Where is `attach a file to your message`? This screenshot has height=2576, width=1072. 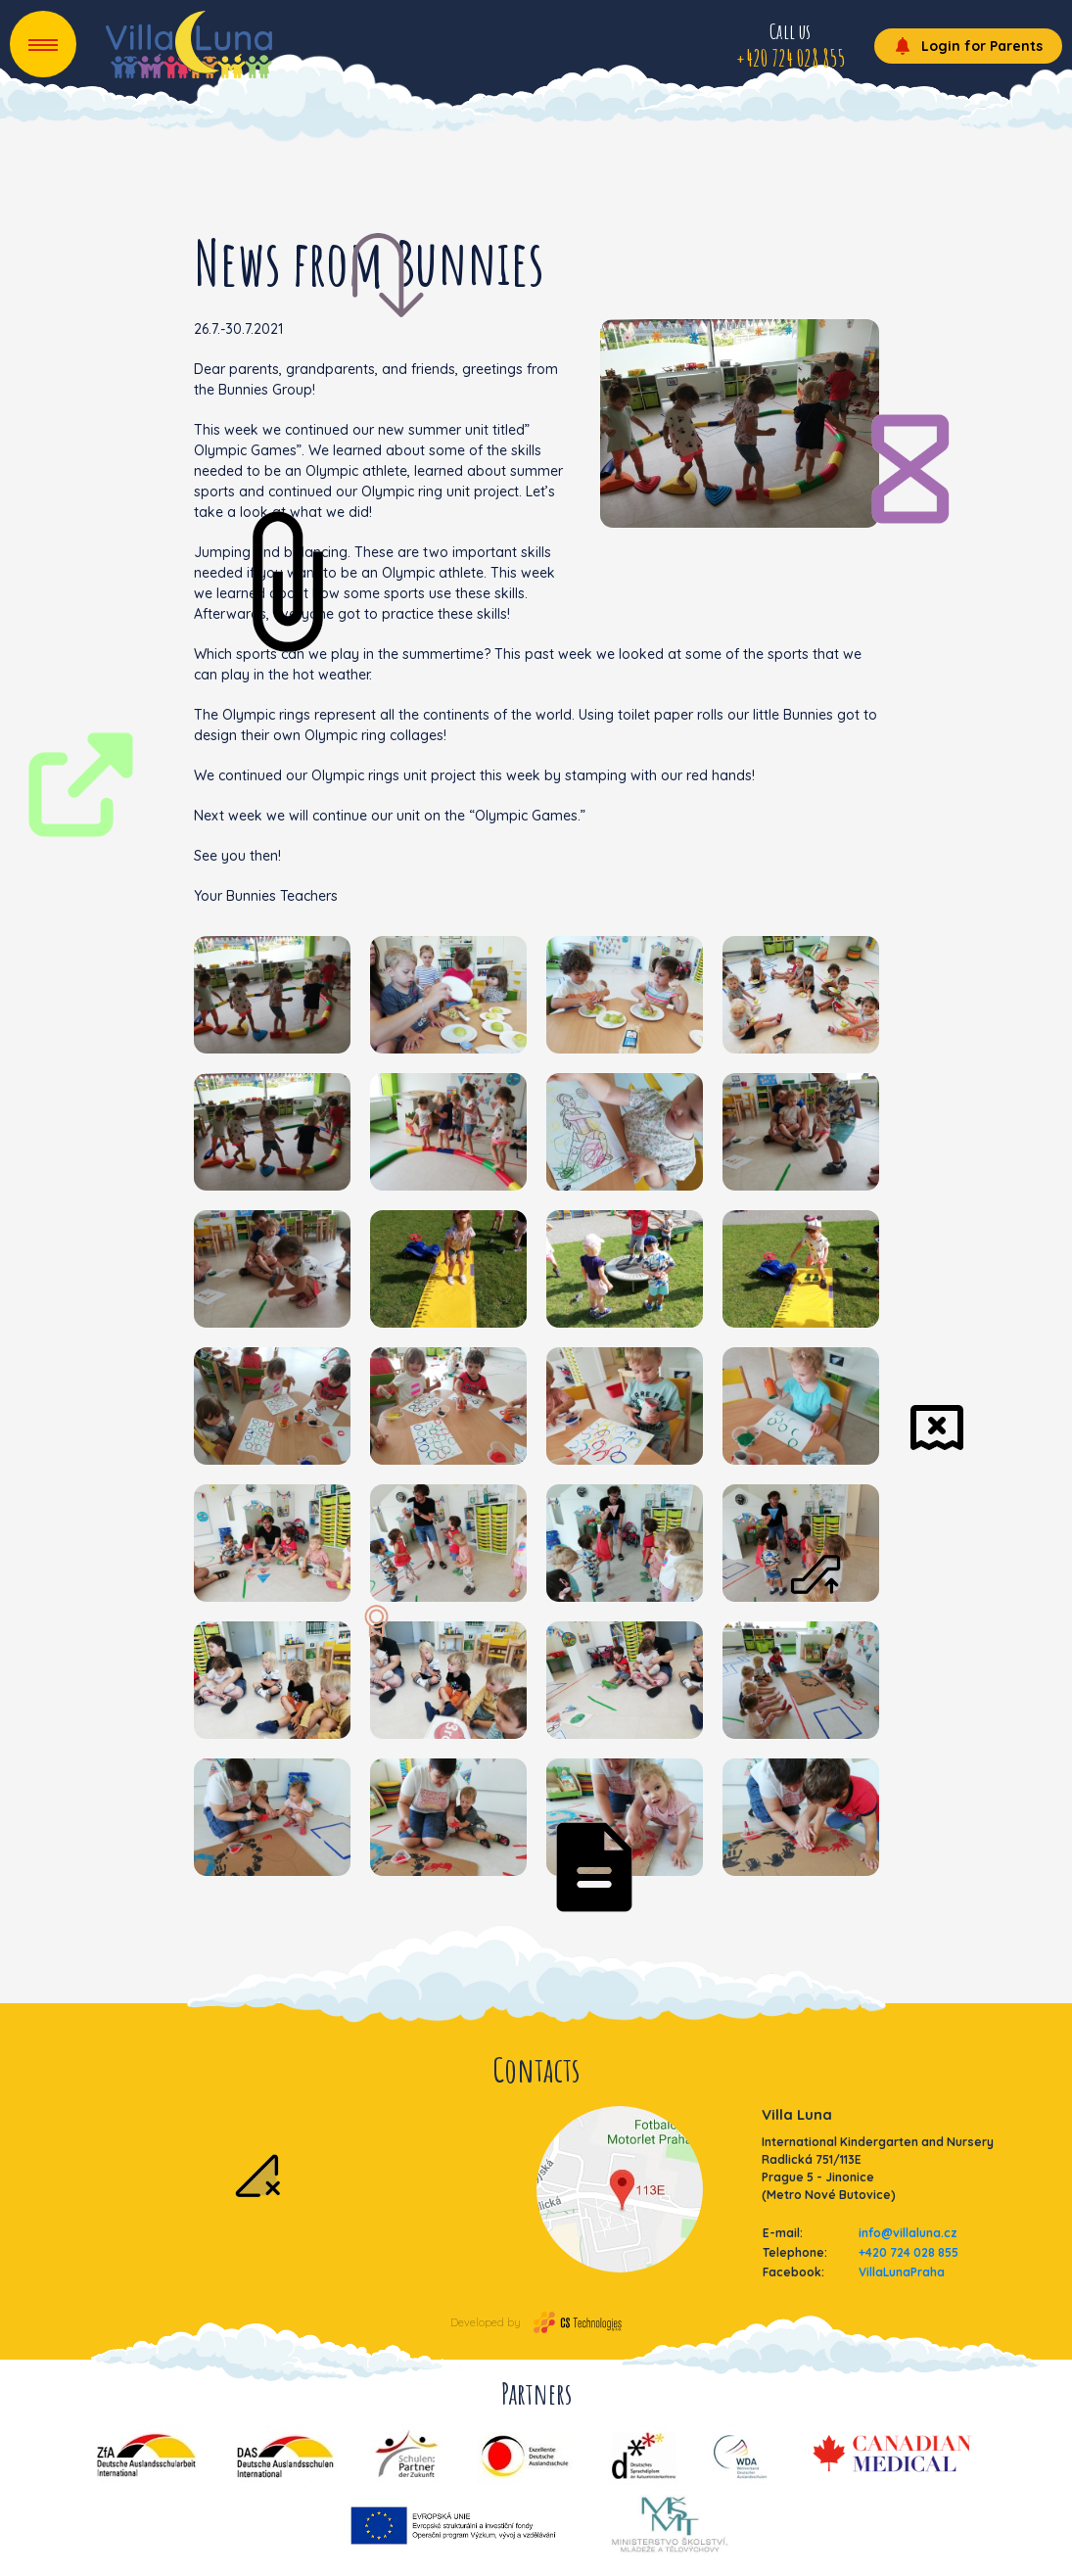 attach a file to your message is located at coordinates (288, 582).